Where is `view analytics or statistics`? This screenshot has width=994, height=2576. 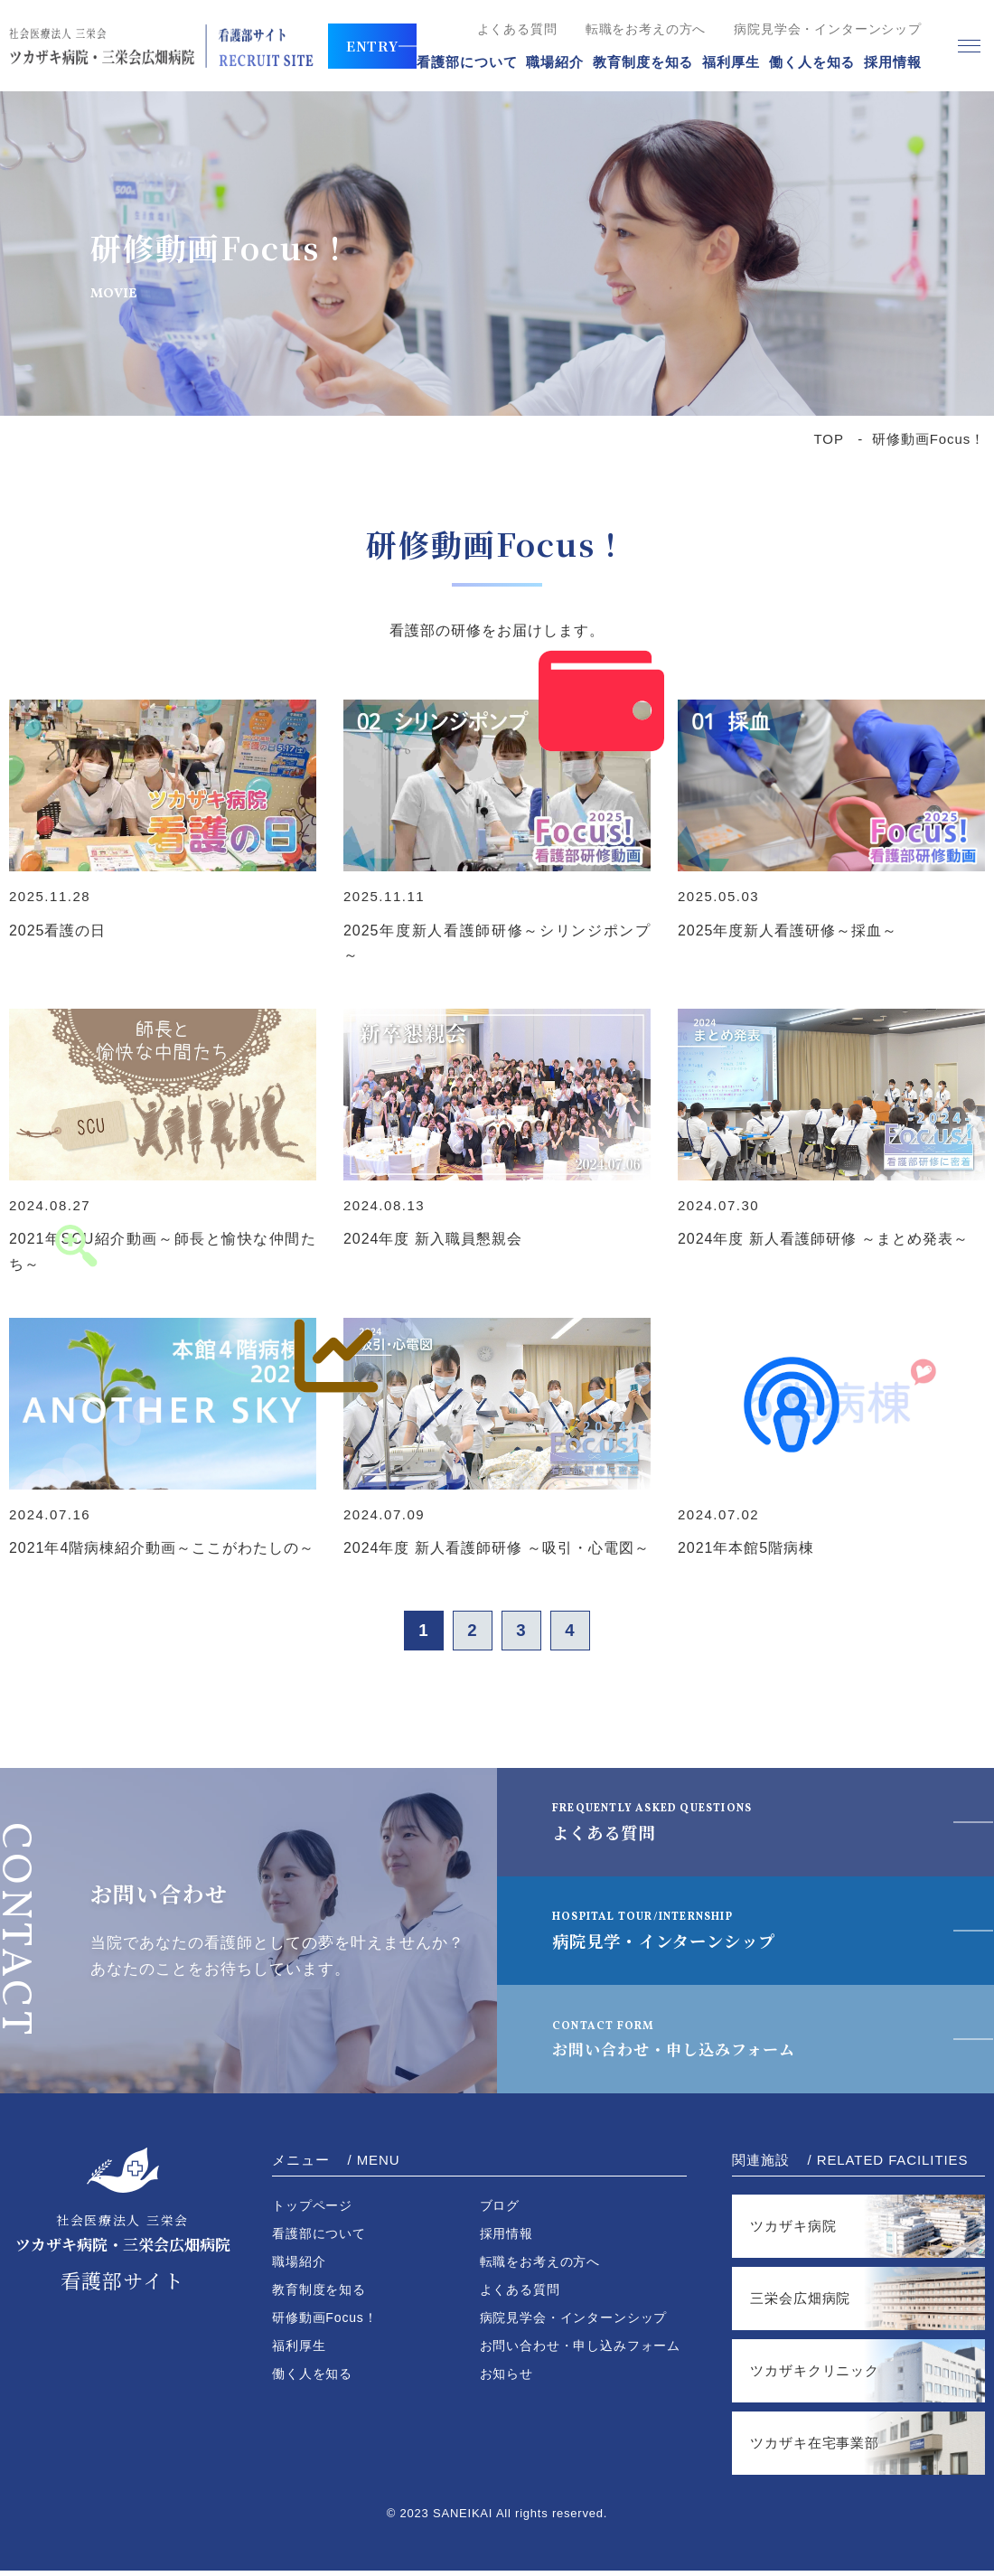
view analytics or statistics is located at coordinates (336, 1356).